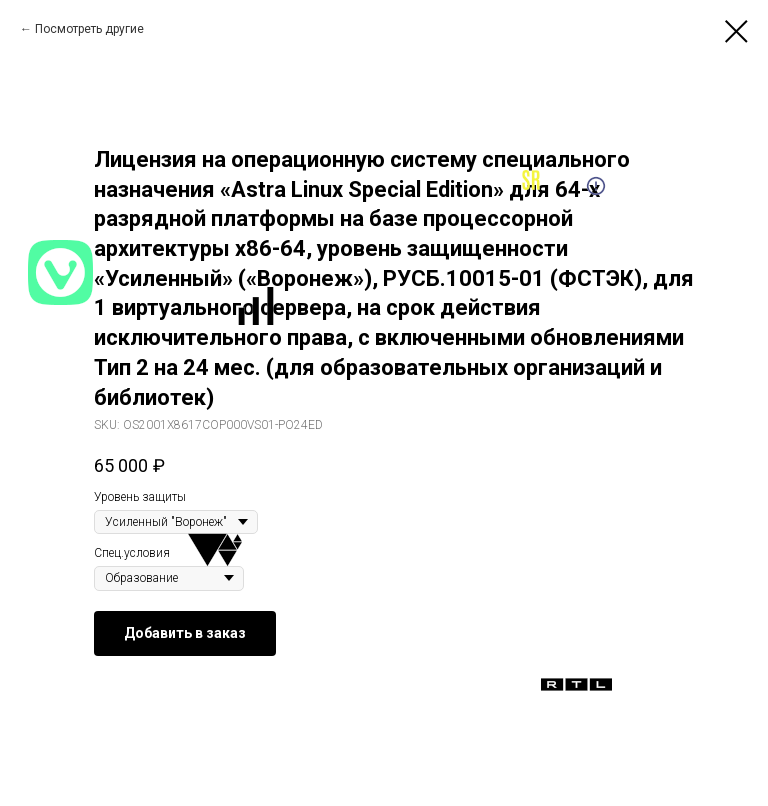 Image resolution: width=768 pixels, height=806 pixels. What do you see at coordinates (256, 306) in the screenshot?
I see `simple analytics logo` at bounding box center [256, 306].